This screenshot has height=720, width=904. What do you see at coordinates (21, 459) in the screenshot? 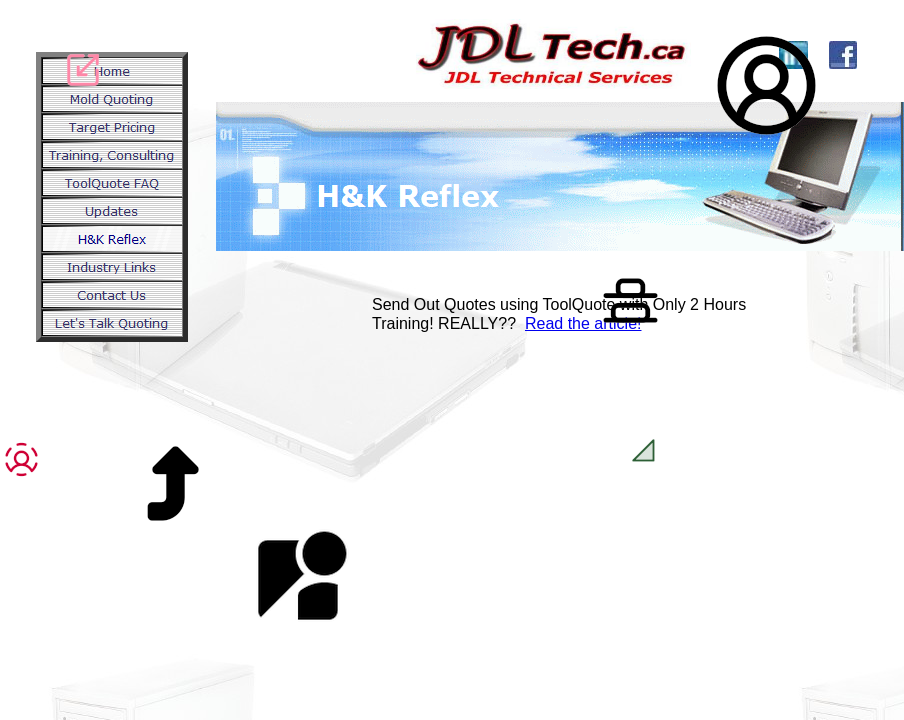
I see `incomplete or pending user profile` at bounding box center [21, 459].